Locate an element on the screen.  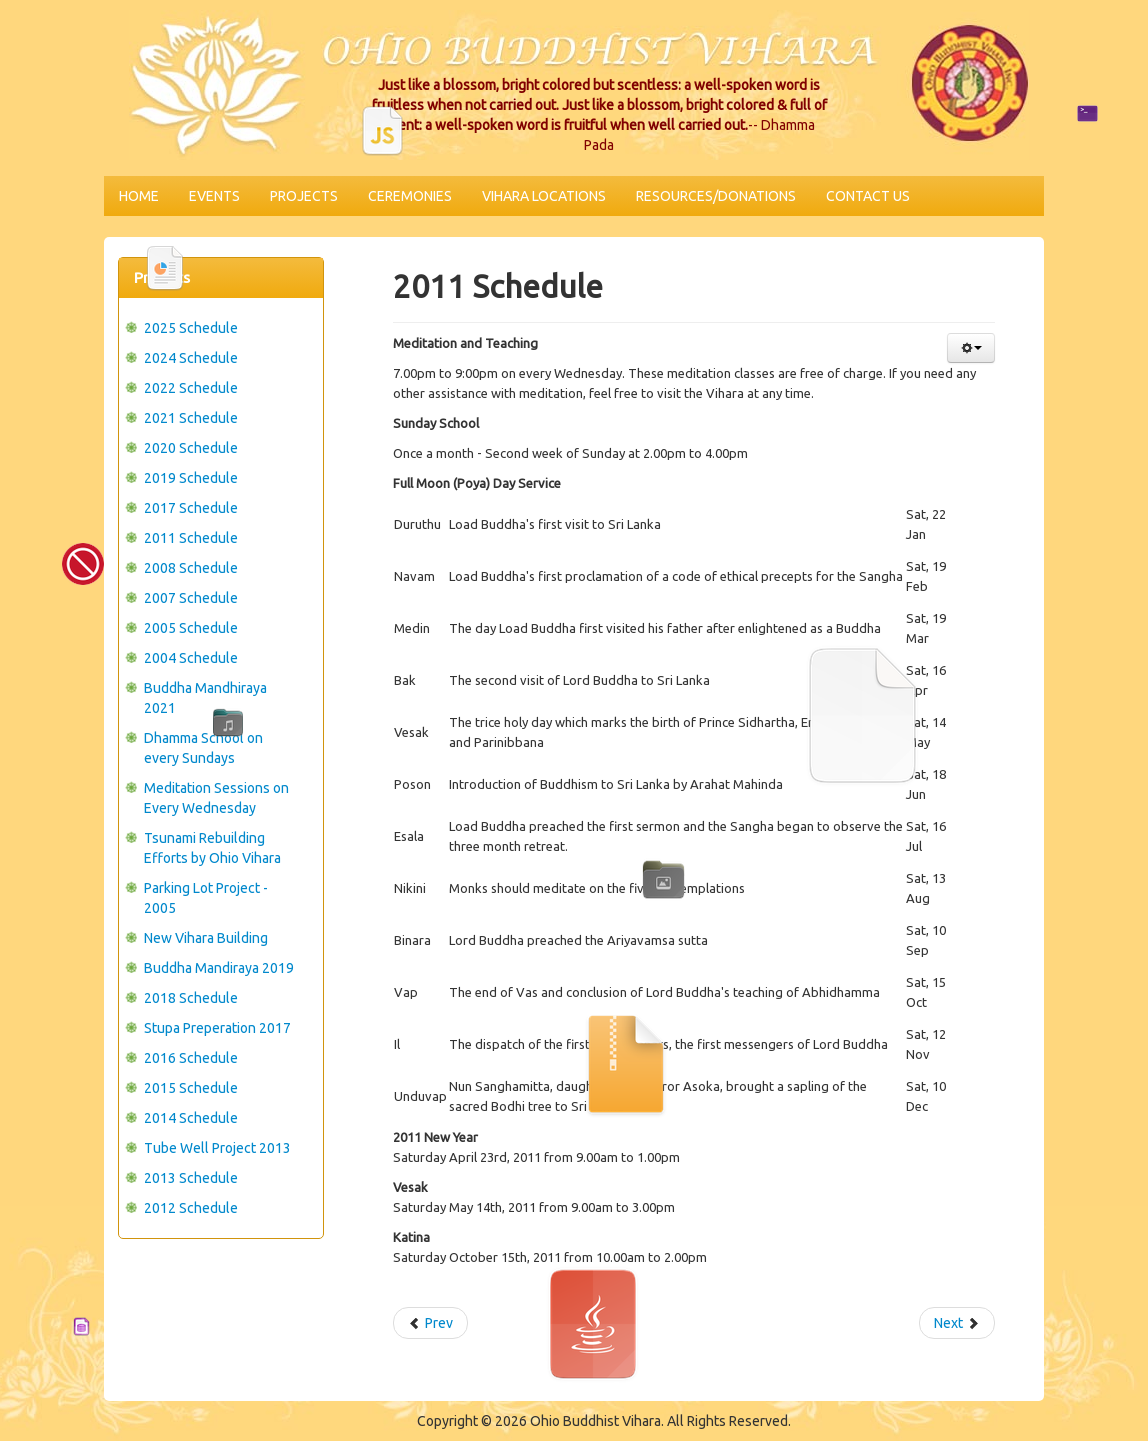
delete or remove selected item is located at coordinates (83, 564).